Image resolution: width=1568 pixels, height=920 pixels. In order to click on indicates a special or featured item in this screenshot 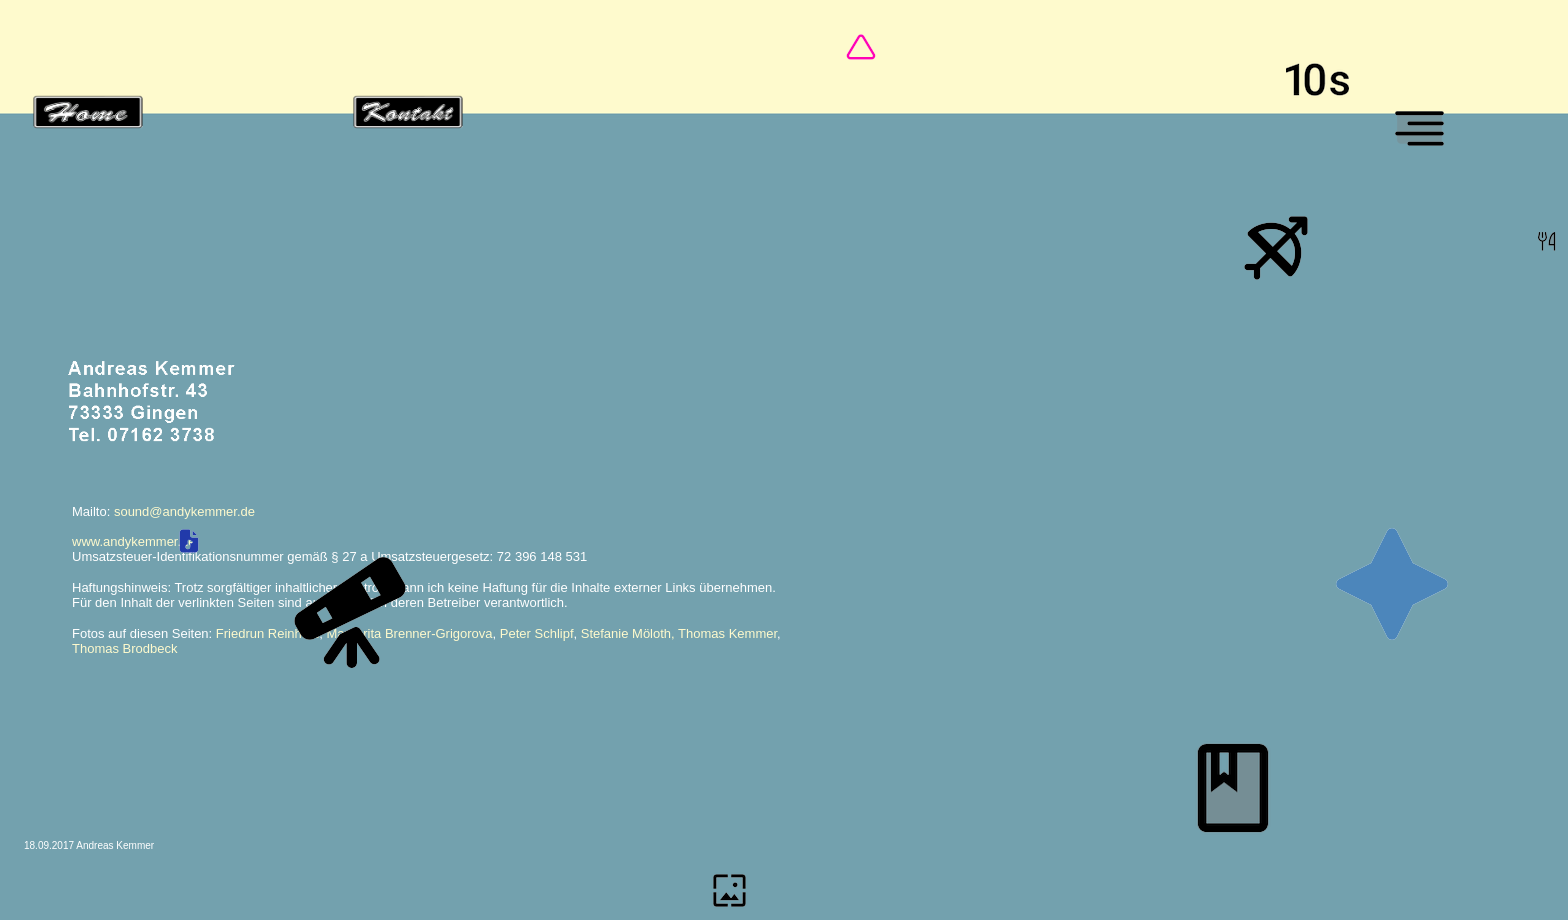, I will do `click(1392, 584)`.